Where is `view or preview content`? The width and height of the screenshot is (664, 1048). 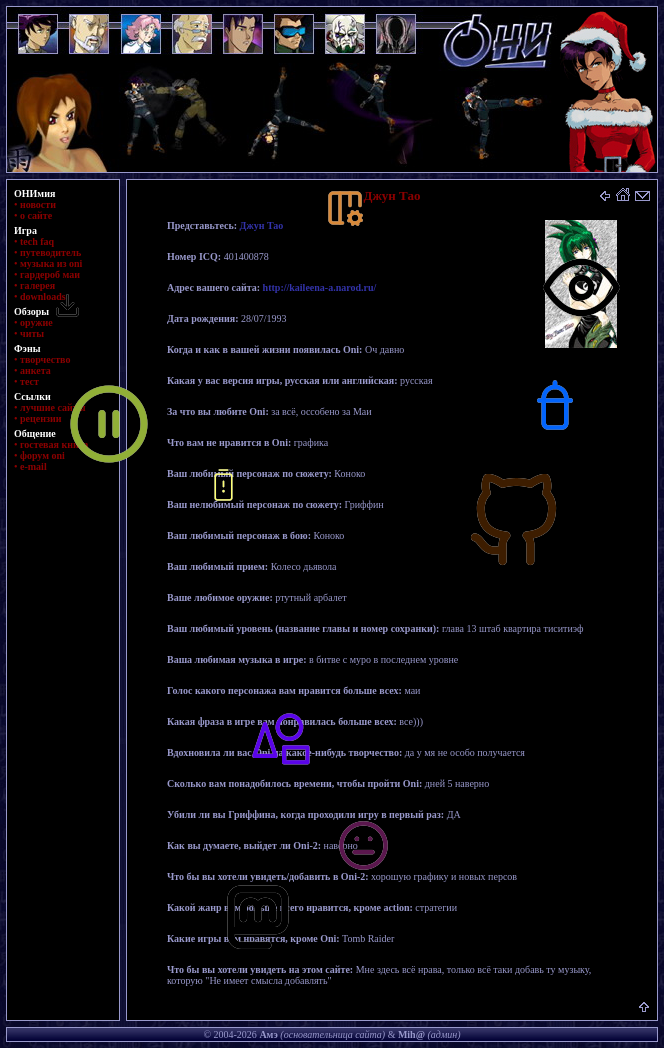 view or preview content is located at coordinates (581, 287).